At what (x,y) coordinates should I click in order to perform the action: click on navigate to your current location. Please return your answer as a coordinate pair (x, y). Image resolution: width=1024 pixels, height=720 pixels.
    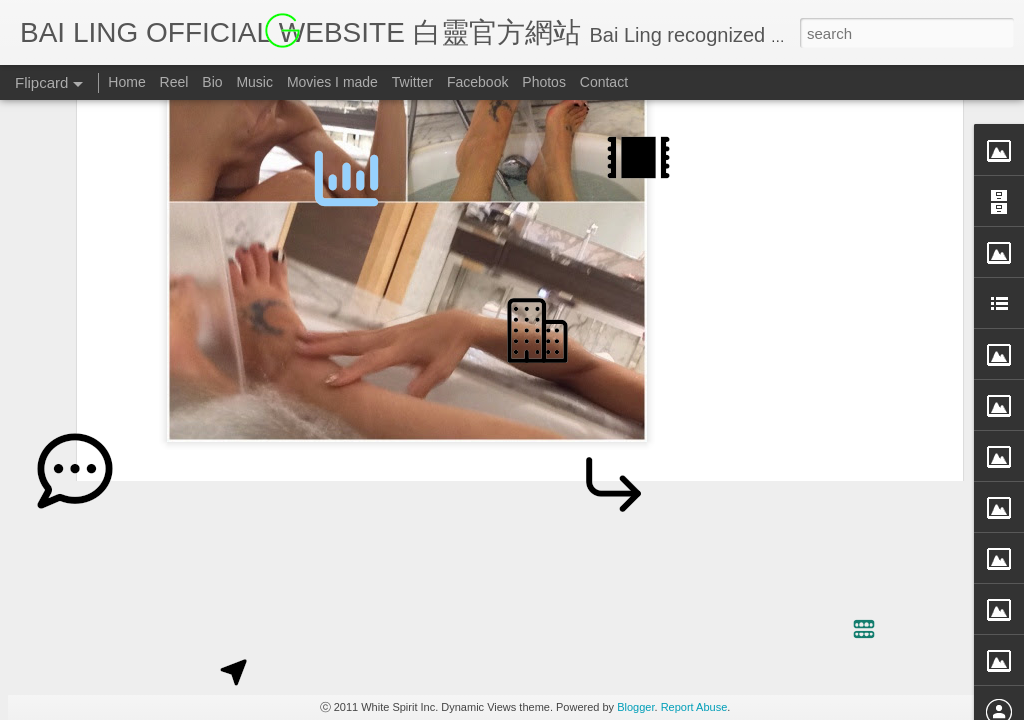
    Looking at the image, I should click on (234, 671).